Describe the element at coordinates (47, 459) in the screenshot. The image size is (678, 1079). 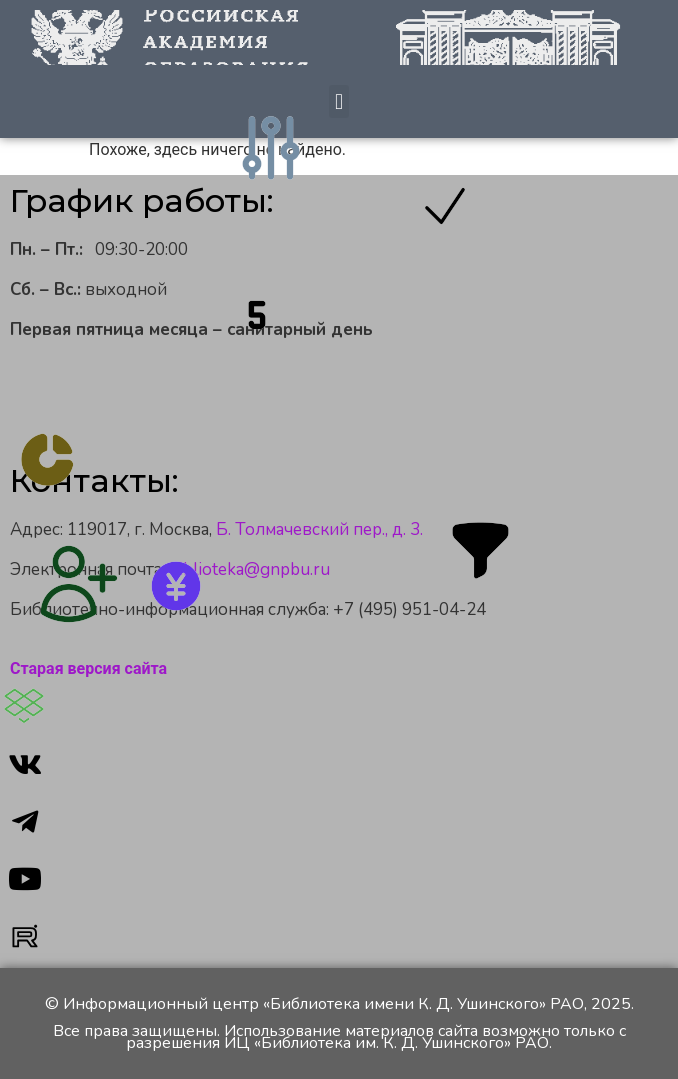
I see `view analytics or statistics breakdown` at that location.